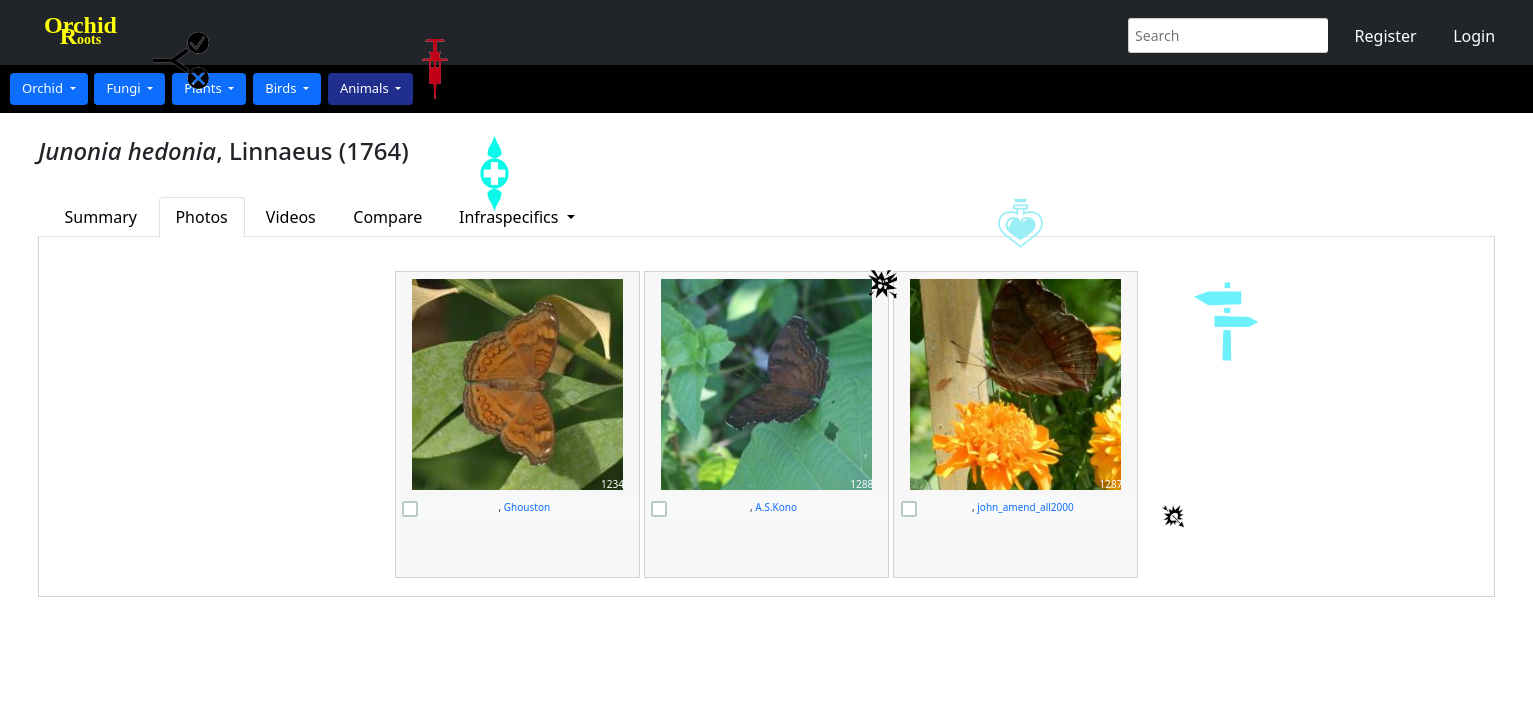 This screenshot has width=1533, height=720. Describe the element at coordinates (494, 173) in the screenshot. I see `indicates player has reached level two status` at that location.